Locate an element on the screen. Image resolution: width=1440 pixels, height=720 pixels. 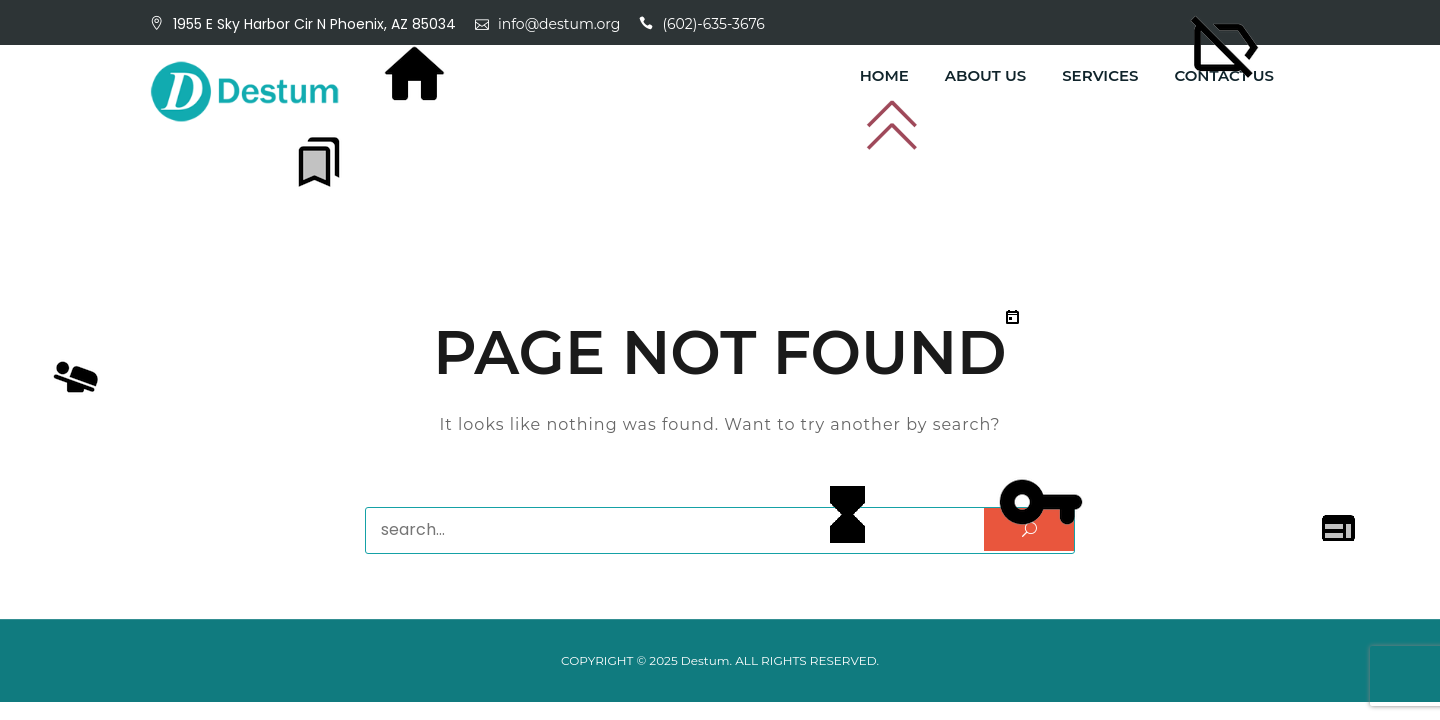
view today's date or events is located at coordinates (1012, 317).